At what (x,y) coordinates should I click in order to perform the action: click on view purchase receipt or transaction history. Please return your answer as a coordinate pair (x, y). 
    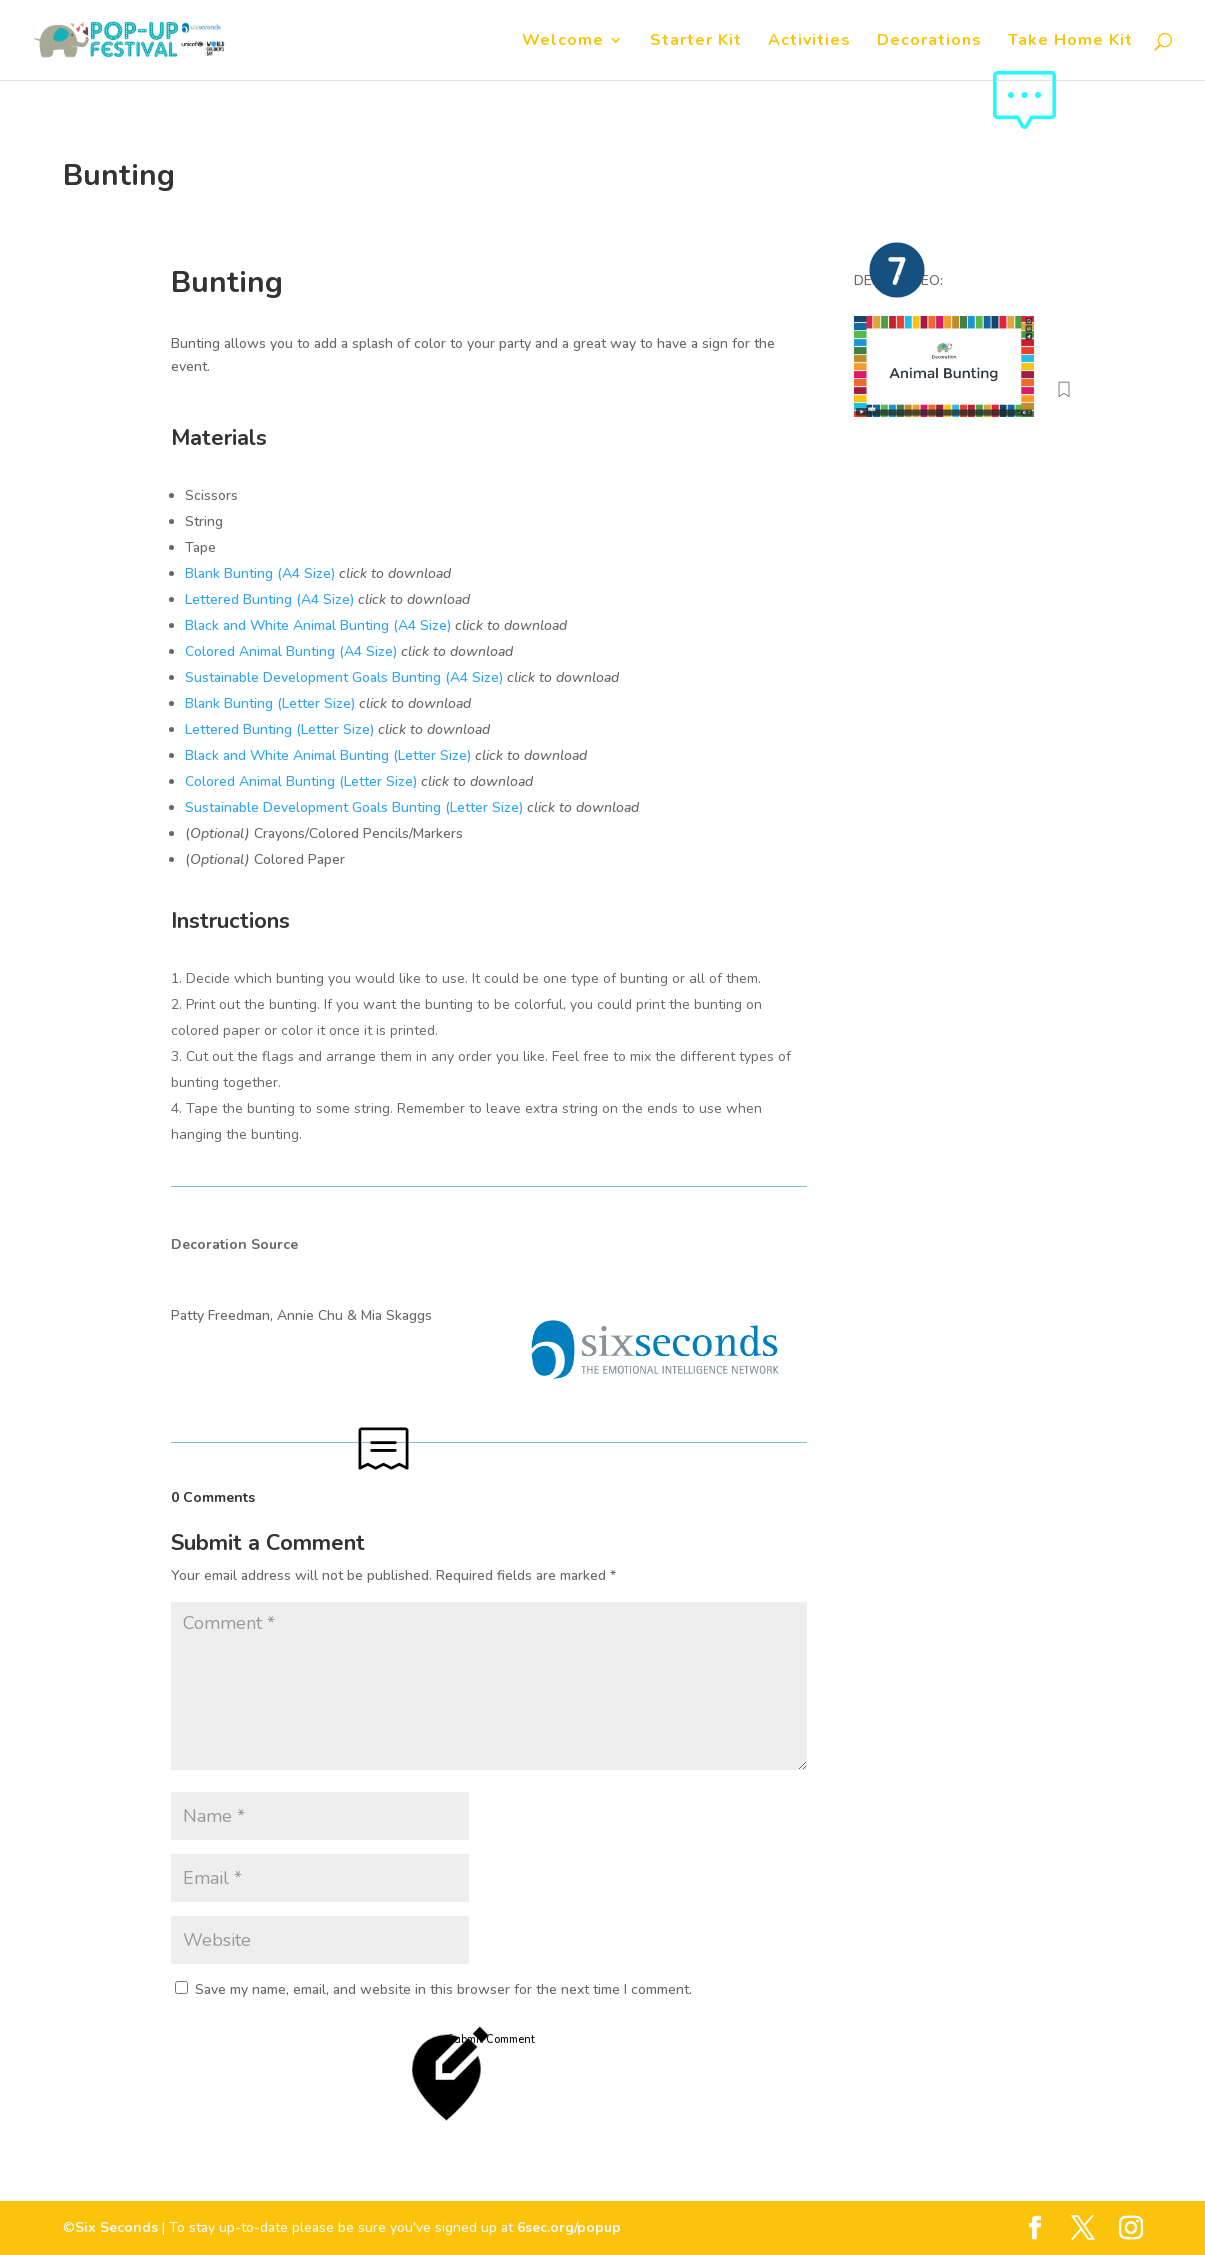
    Looking at the image, I should click on (383, 1448).